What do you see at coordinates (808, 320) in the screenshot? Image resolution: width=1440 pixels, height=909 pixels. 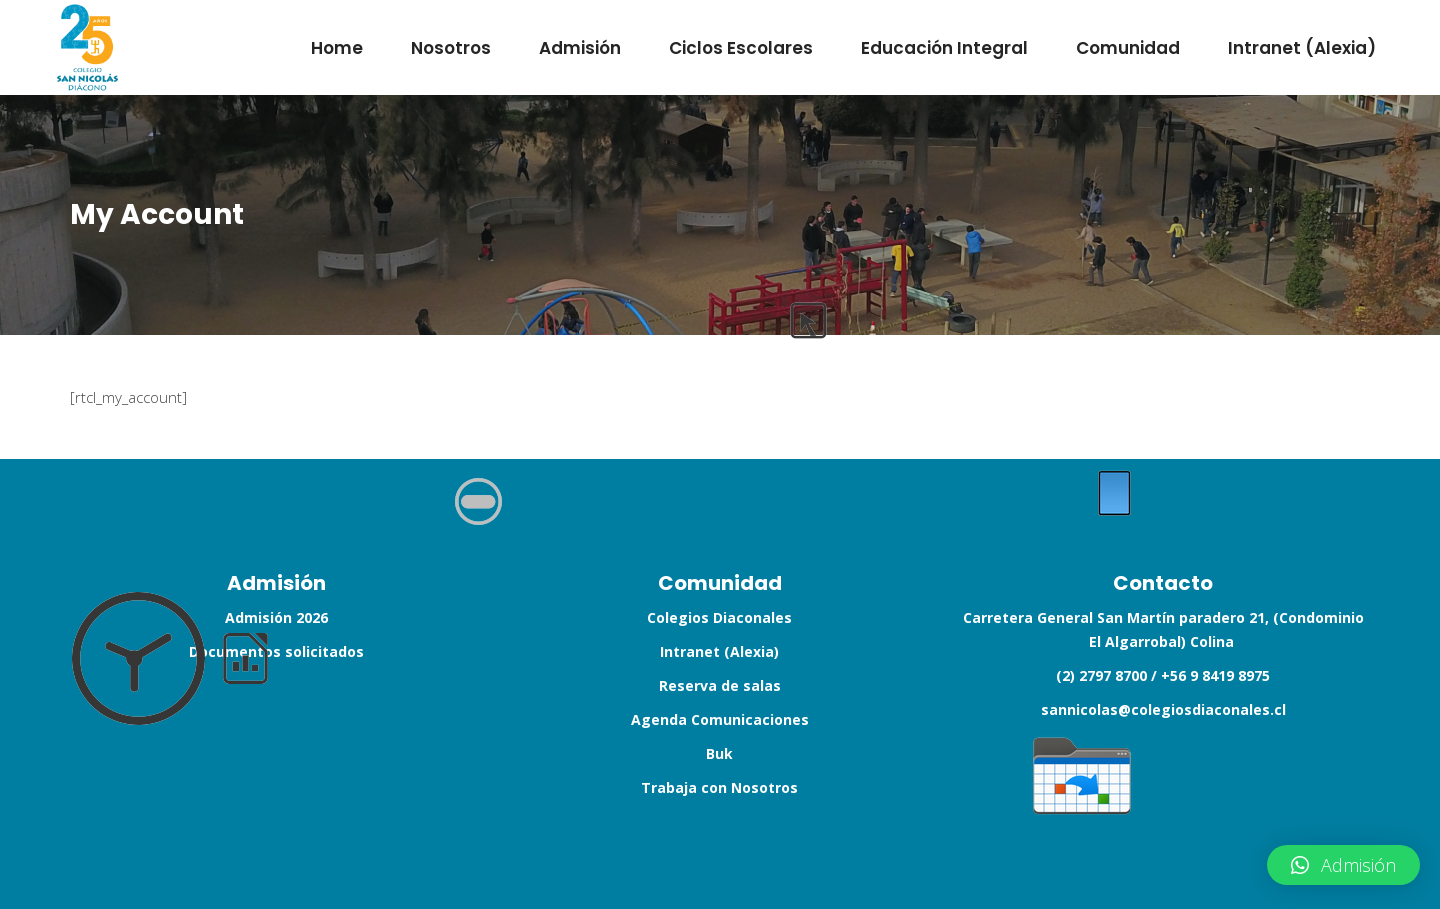 I see `open fusion app or automation tool` at bounding box center [808, 320].